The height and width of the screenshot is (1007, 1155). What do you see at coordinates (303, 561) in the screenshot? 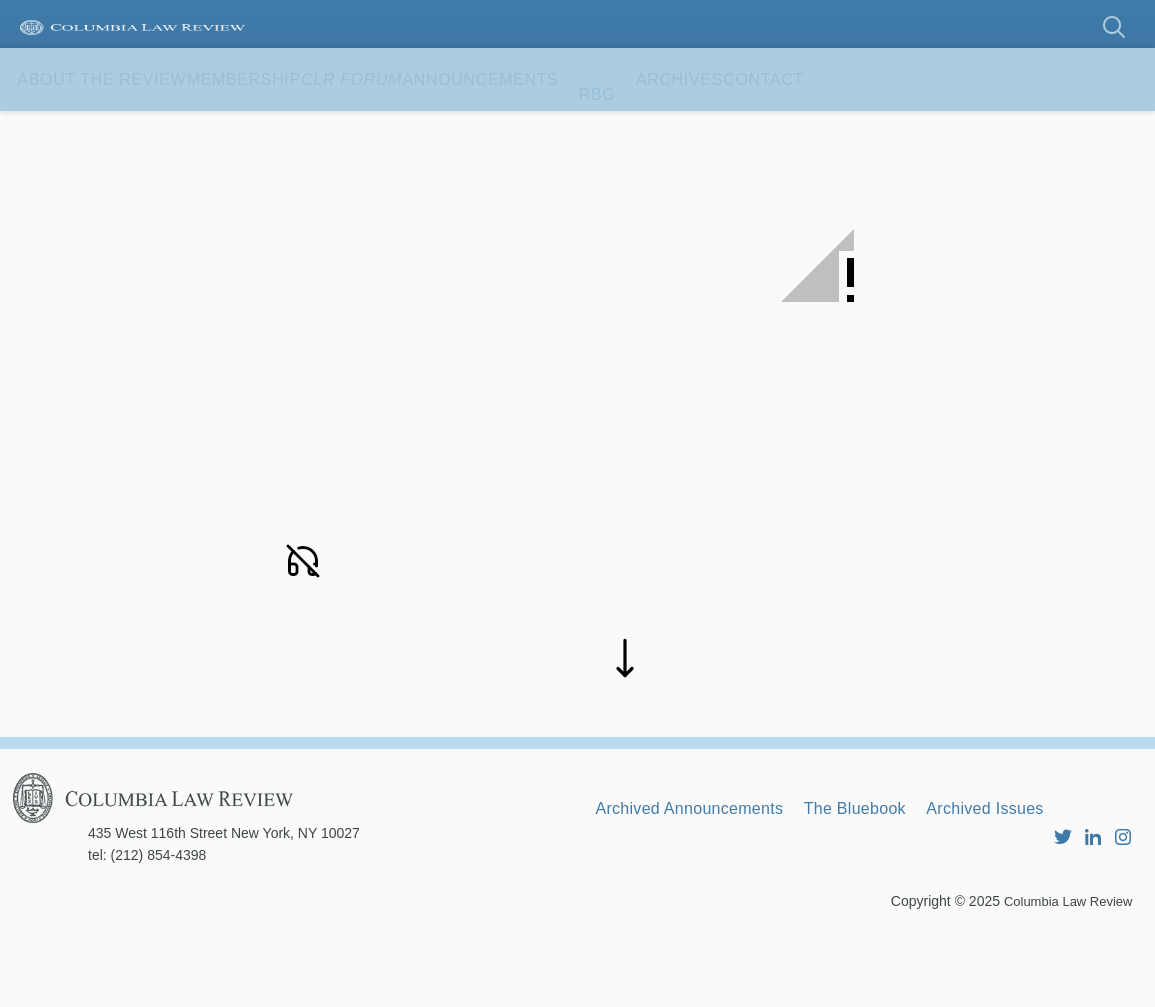
I see `mute or disable audio output` at bounding box center [303, 561].